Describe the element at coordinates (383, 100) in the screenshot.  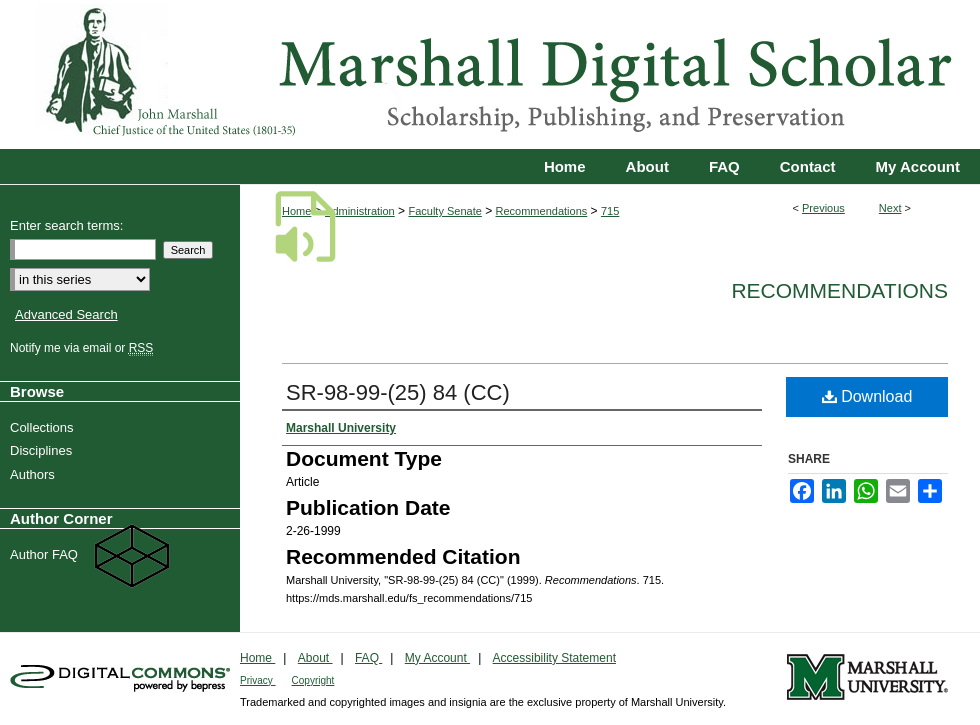
I see `set top-right corner radius` at that location.